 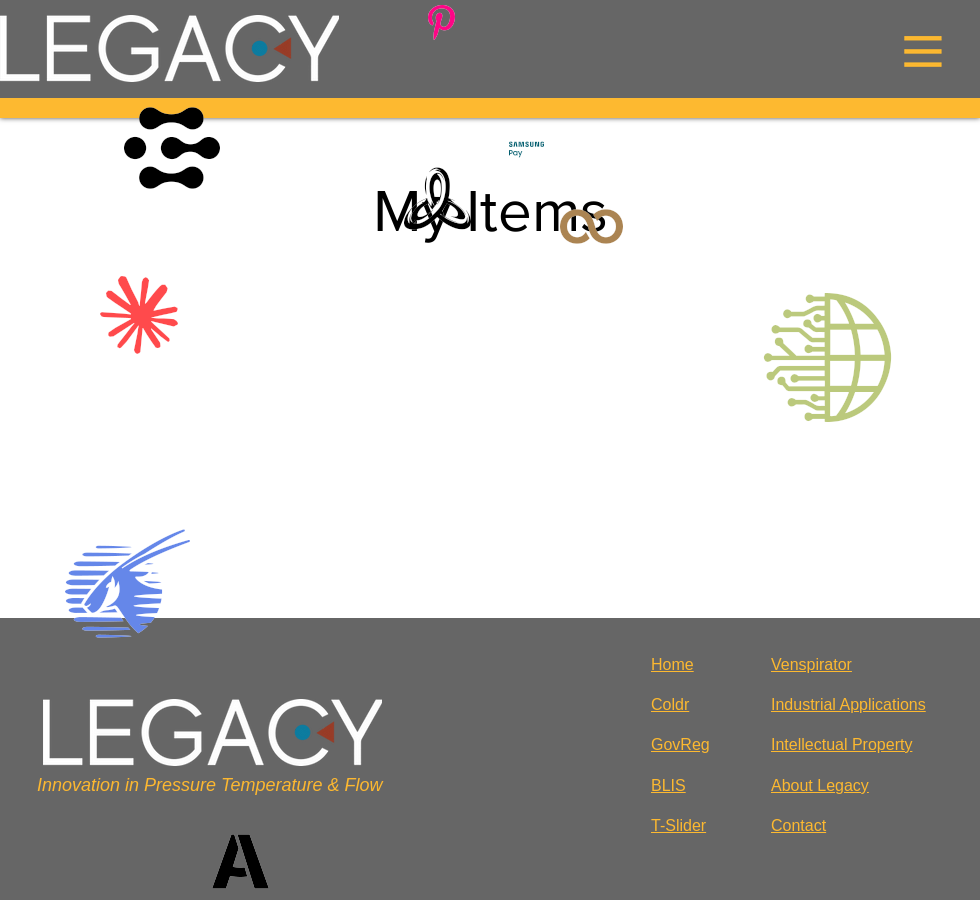 What do you see at coordinates (139, 315) in the screenshot?
I see `open the Claude AI assistant app` at bounding box center [139, 315].